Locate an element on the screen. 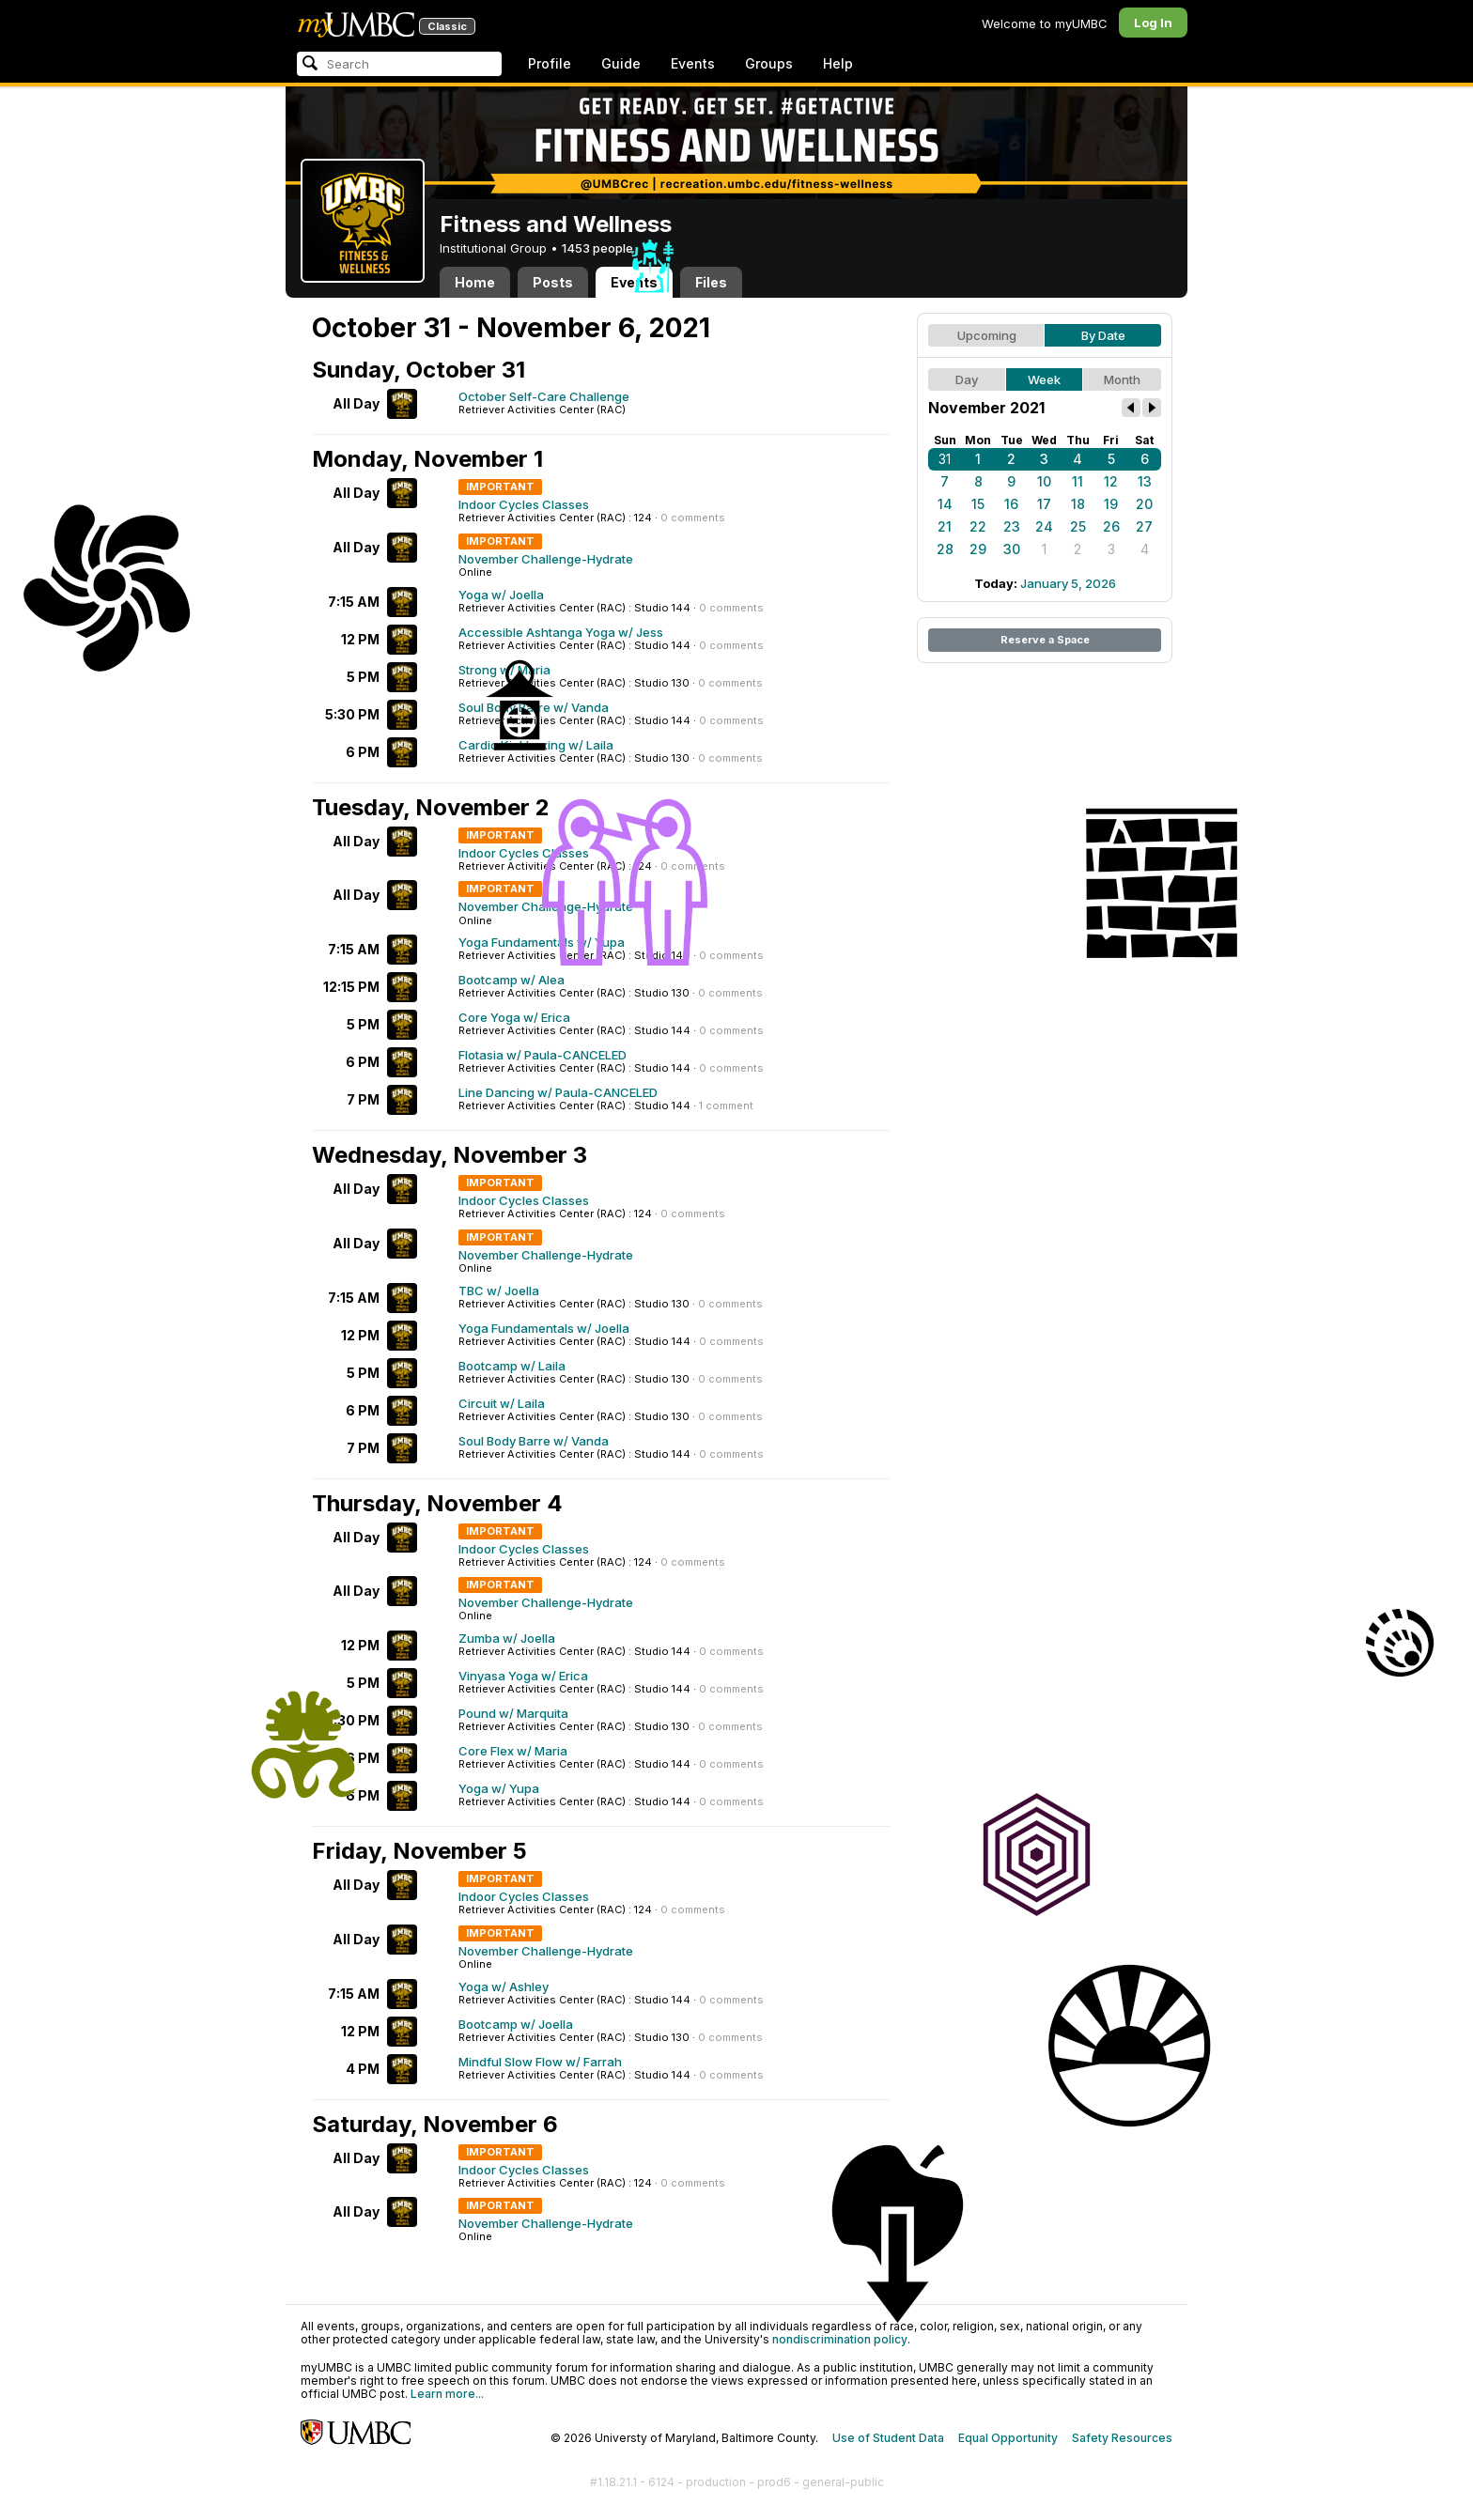 The image size is (1473, 2520). indicates mind-link or telepathic communication feature is located at coordinates (625, 882).